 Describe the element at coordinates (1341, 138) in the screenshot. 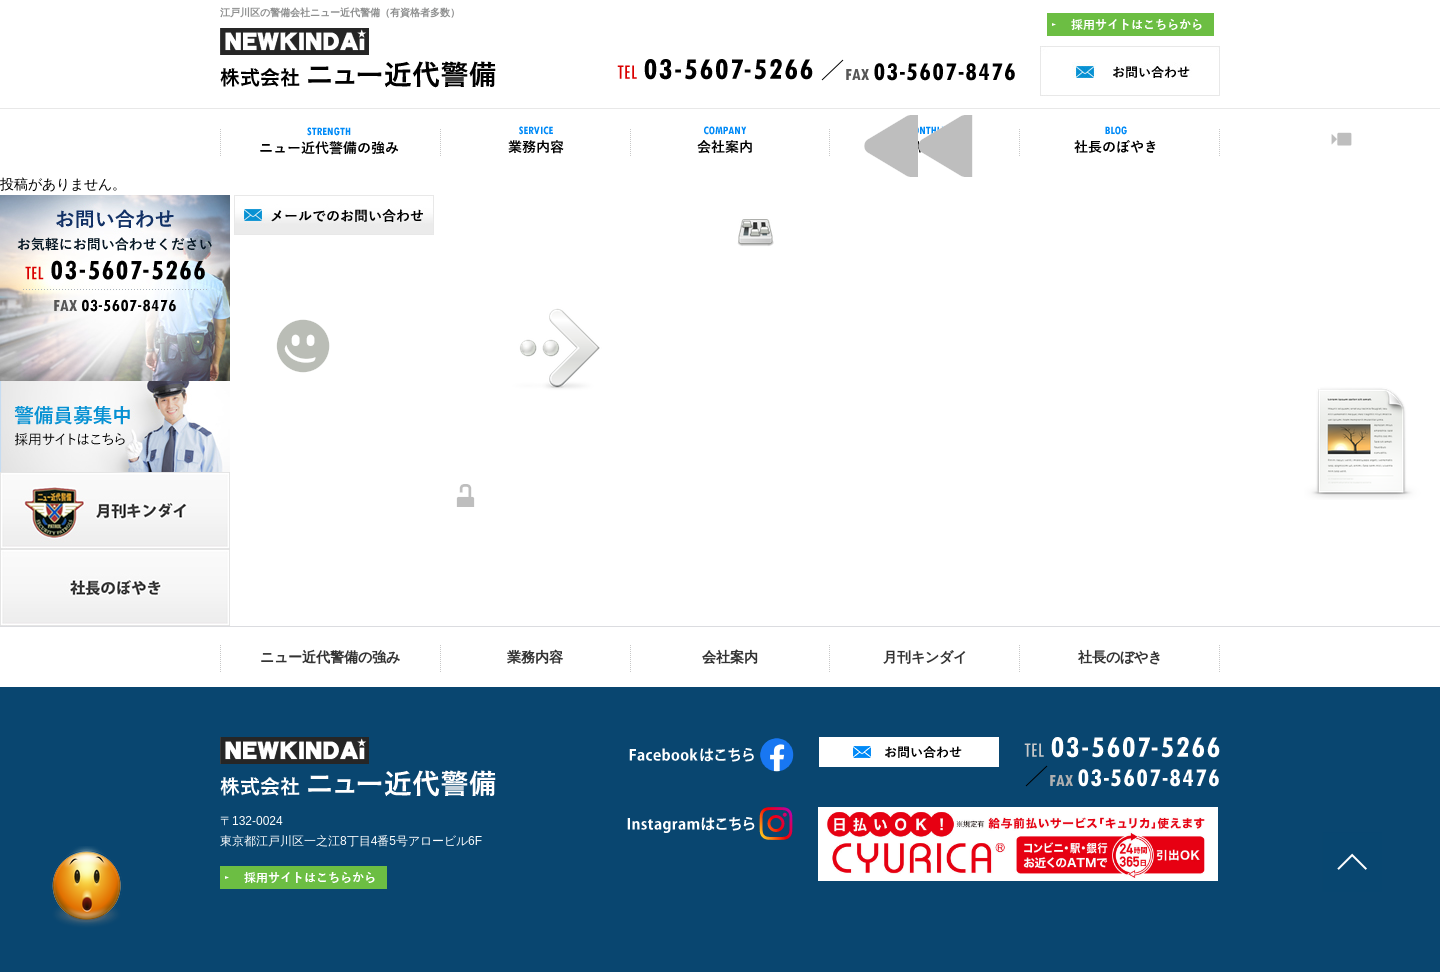

I see `open your videos folder` at that location.